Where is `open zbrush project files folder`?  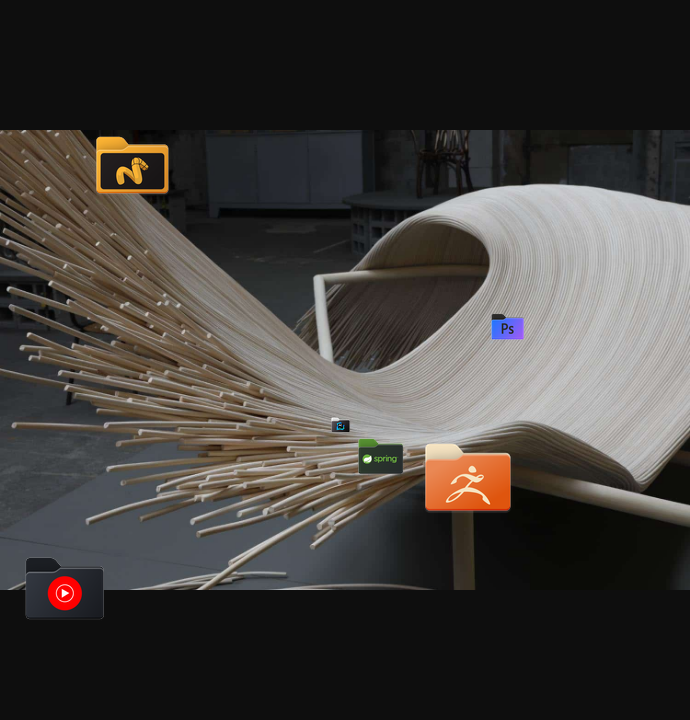
open zbrush project files folder is located at coordinates (467, 479).